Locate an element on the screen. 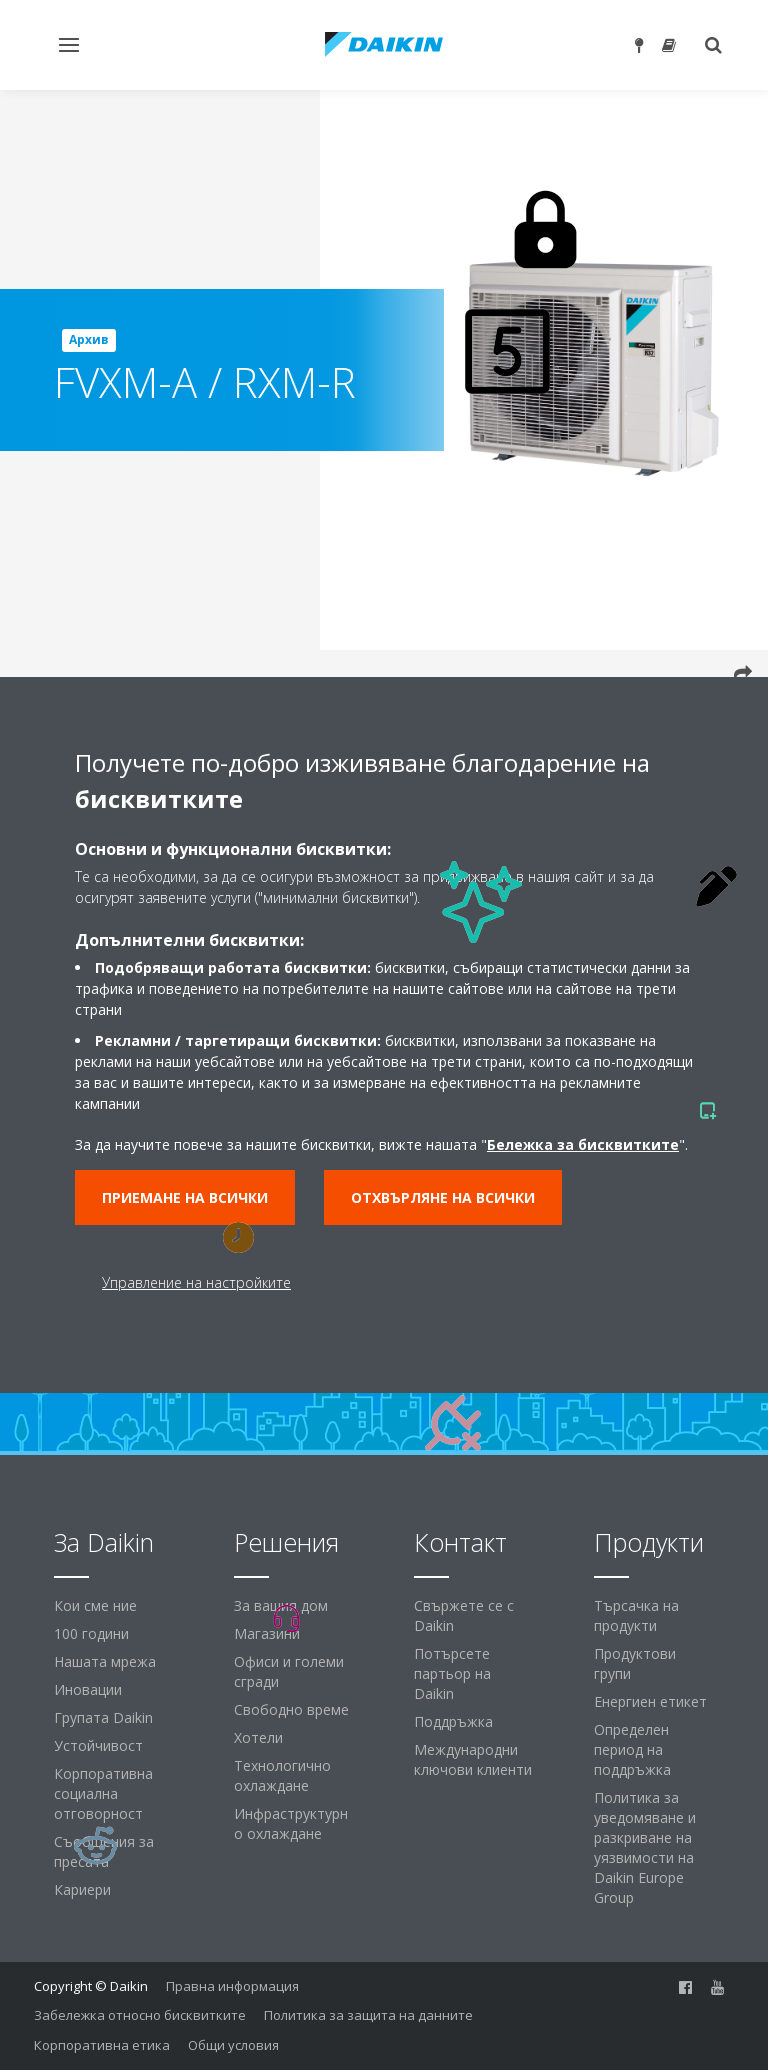 Image resolution: width=768 pixels, height=2070 pixels. select or input the number five is located at coordinates (507, 351).